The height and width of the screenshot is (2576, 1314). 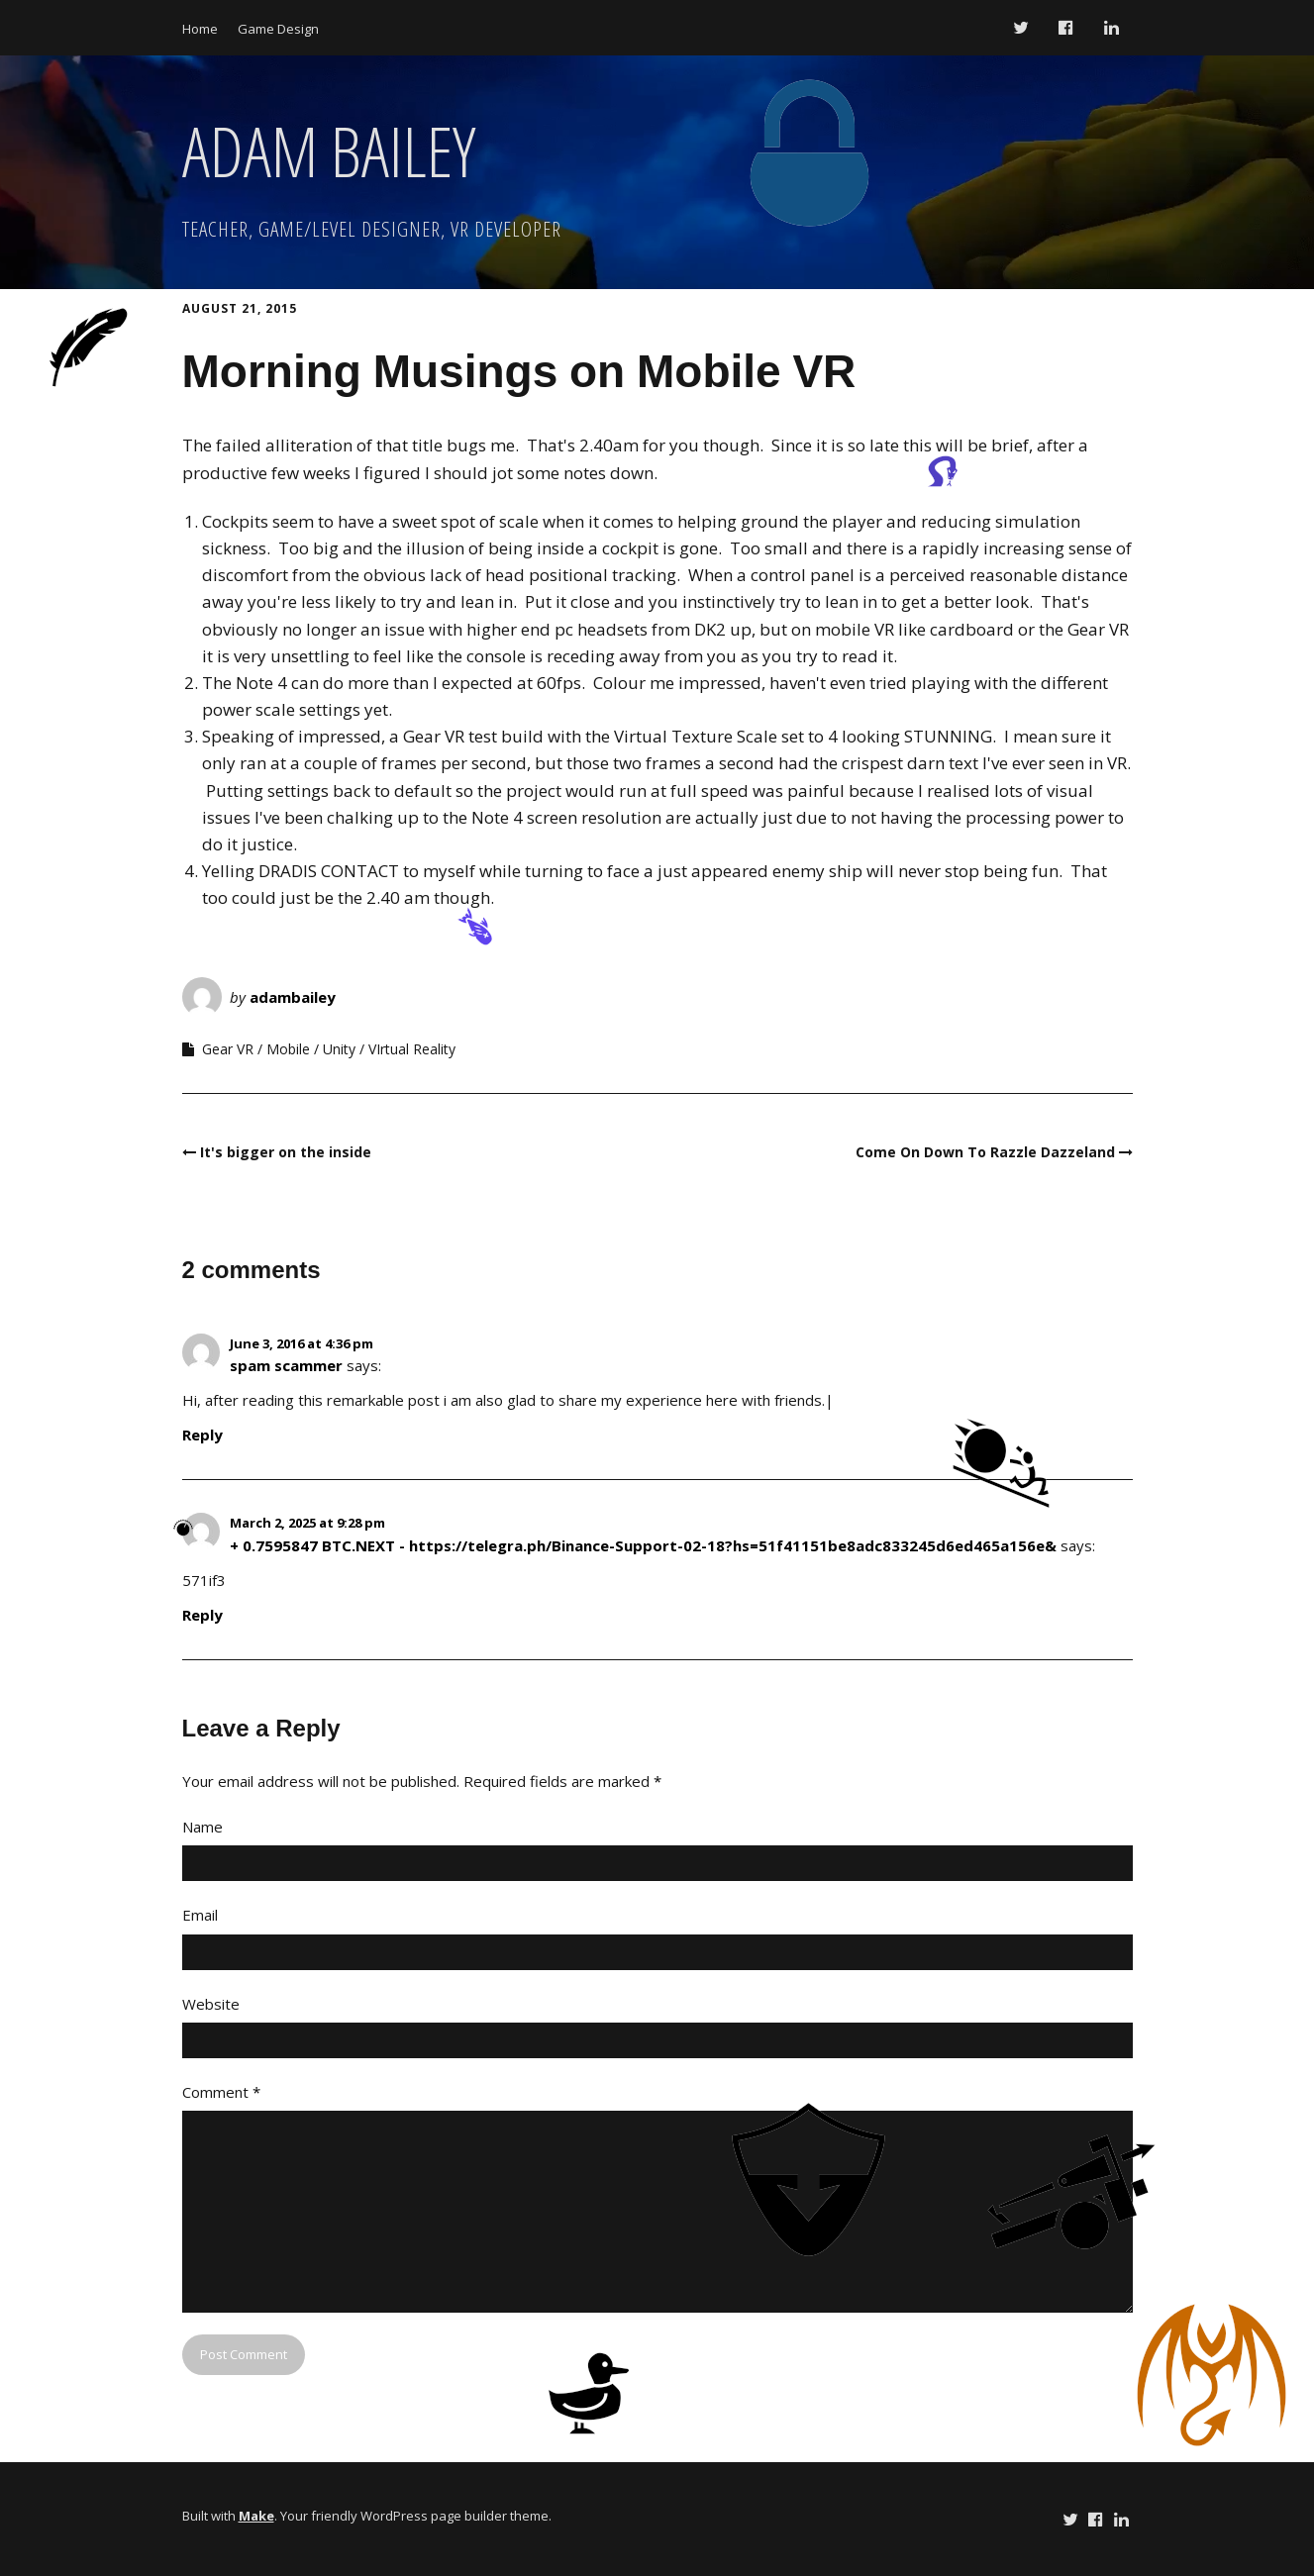 I want to click on decorative duck icon for game interface, so click(x=588, y=2393).